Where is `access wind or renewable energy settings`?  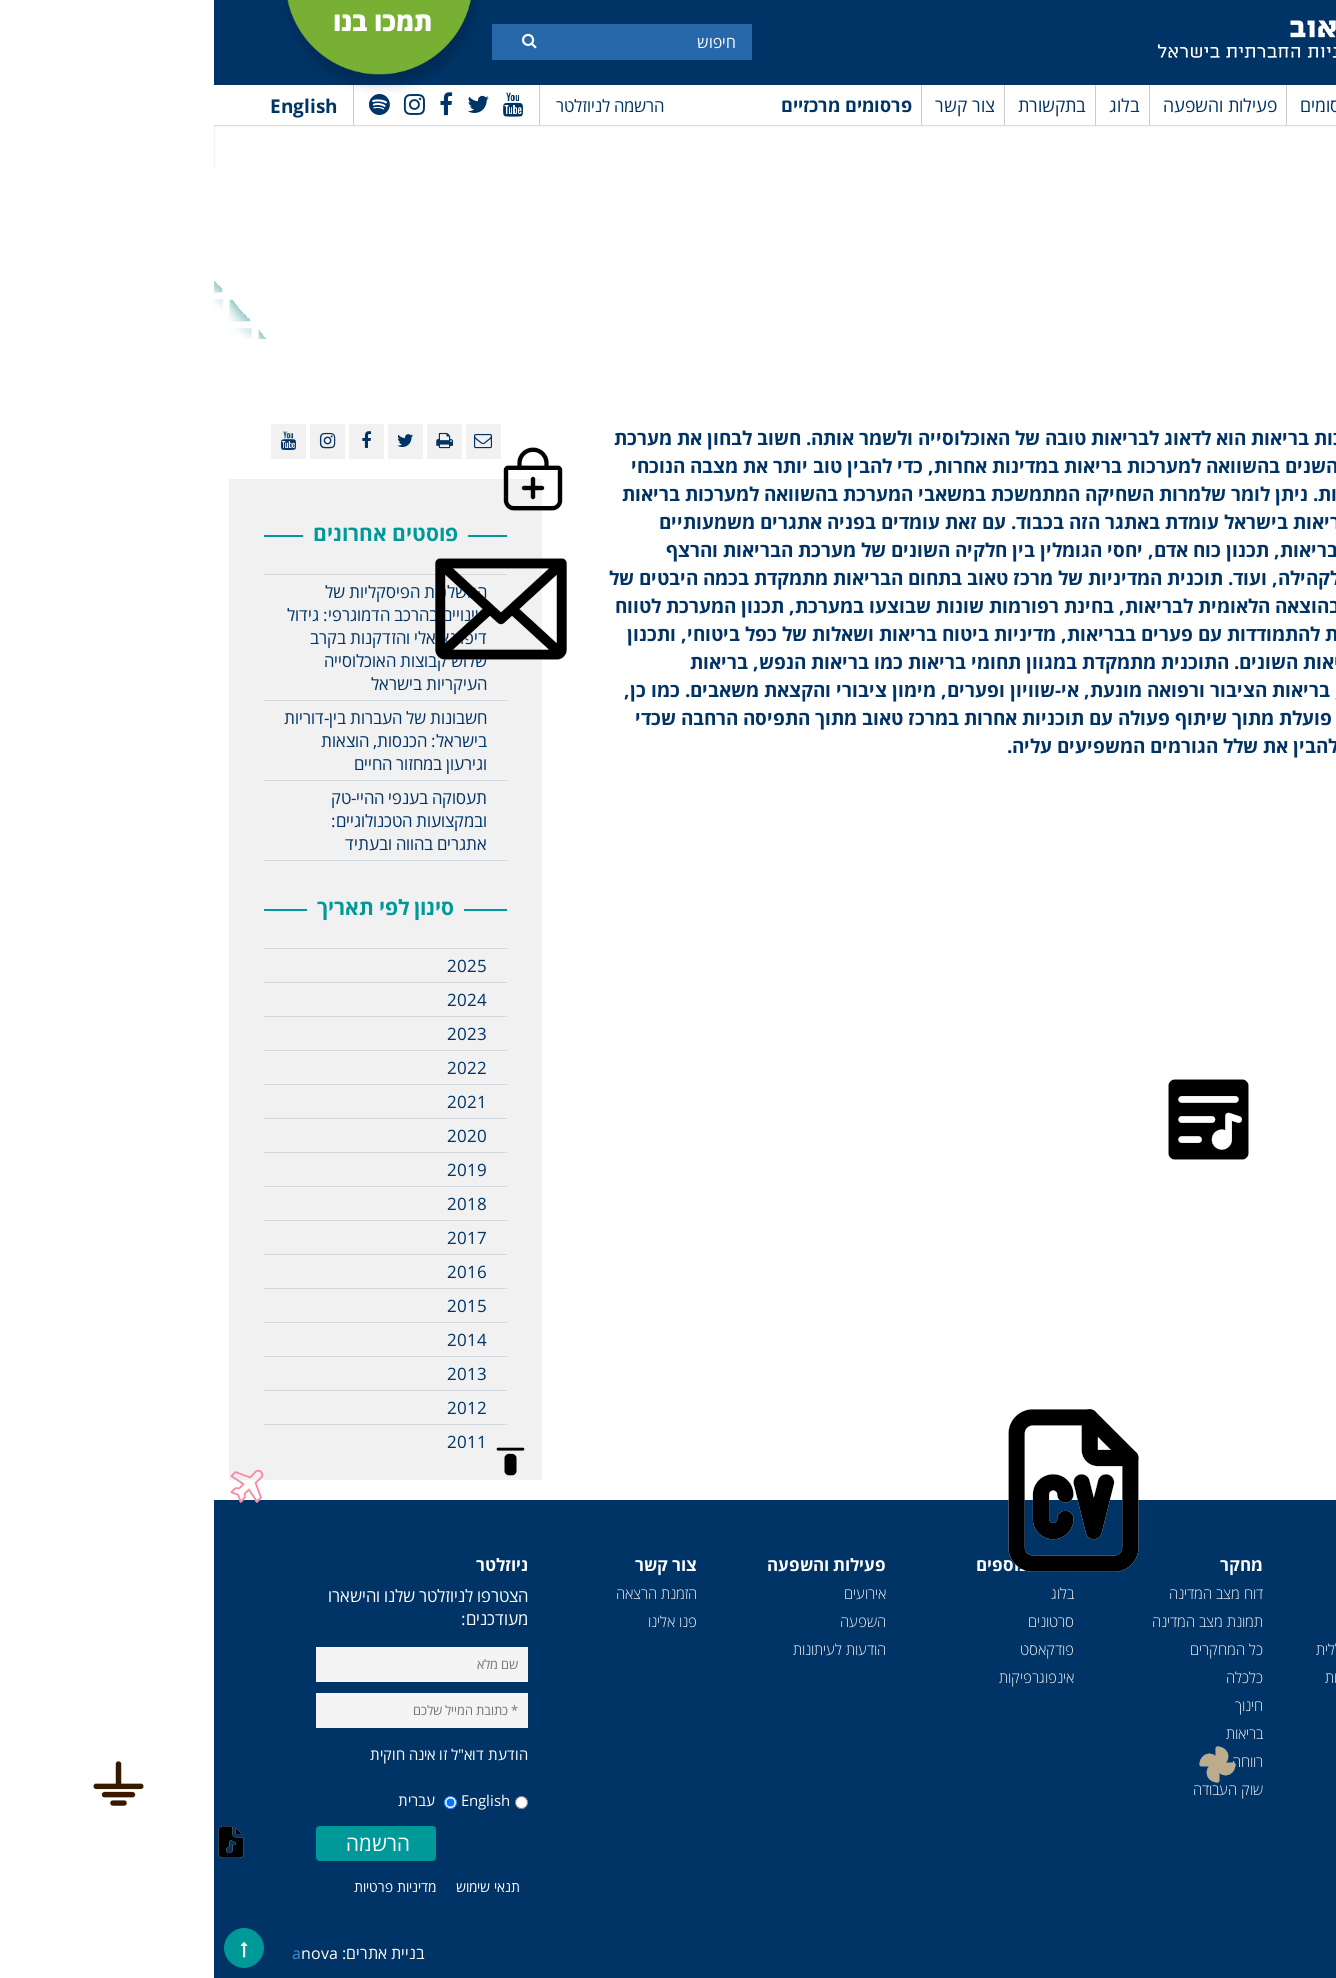 access wind or renewable energy settings is located at coordinates (1217, 1764).